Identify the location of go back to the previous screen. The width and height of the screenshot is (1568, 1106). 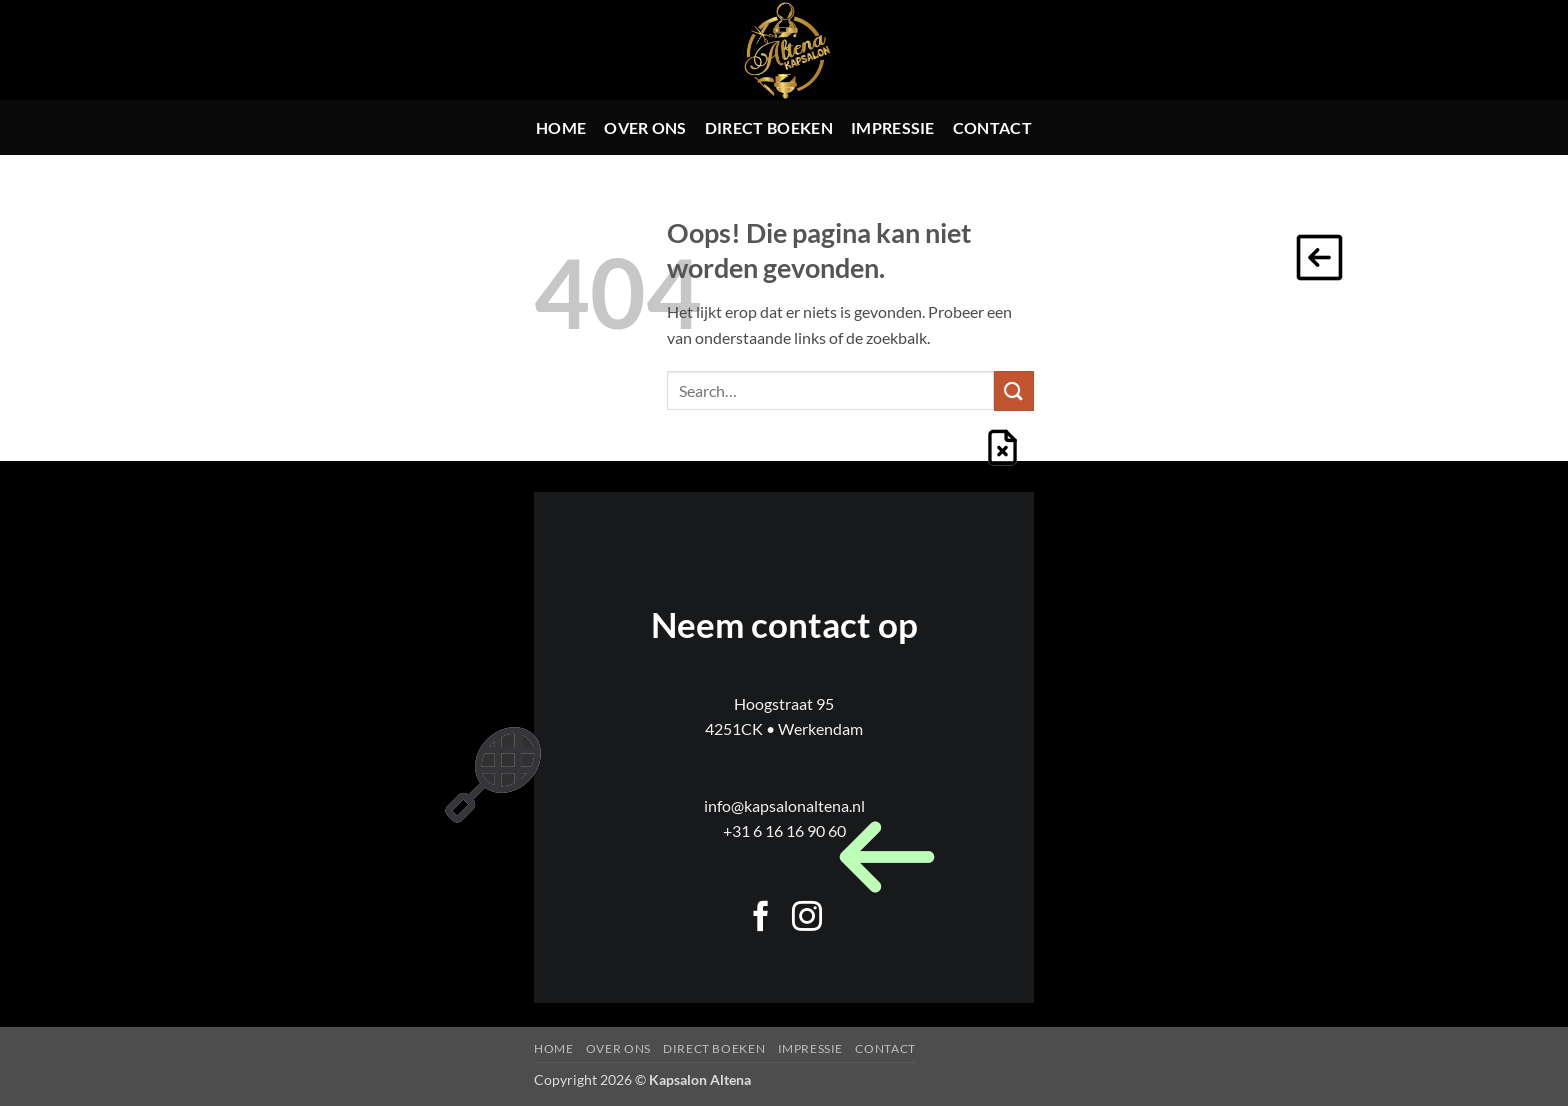
(887, 857).